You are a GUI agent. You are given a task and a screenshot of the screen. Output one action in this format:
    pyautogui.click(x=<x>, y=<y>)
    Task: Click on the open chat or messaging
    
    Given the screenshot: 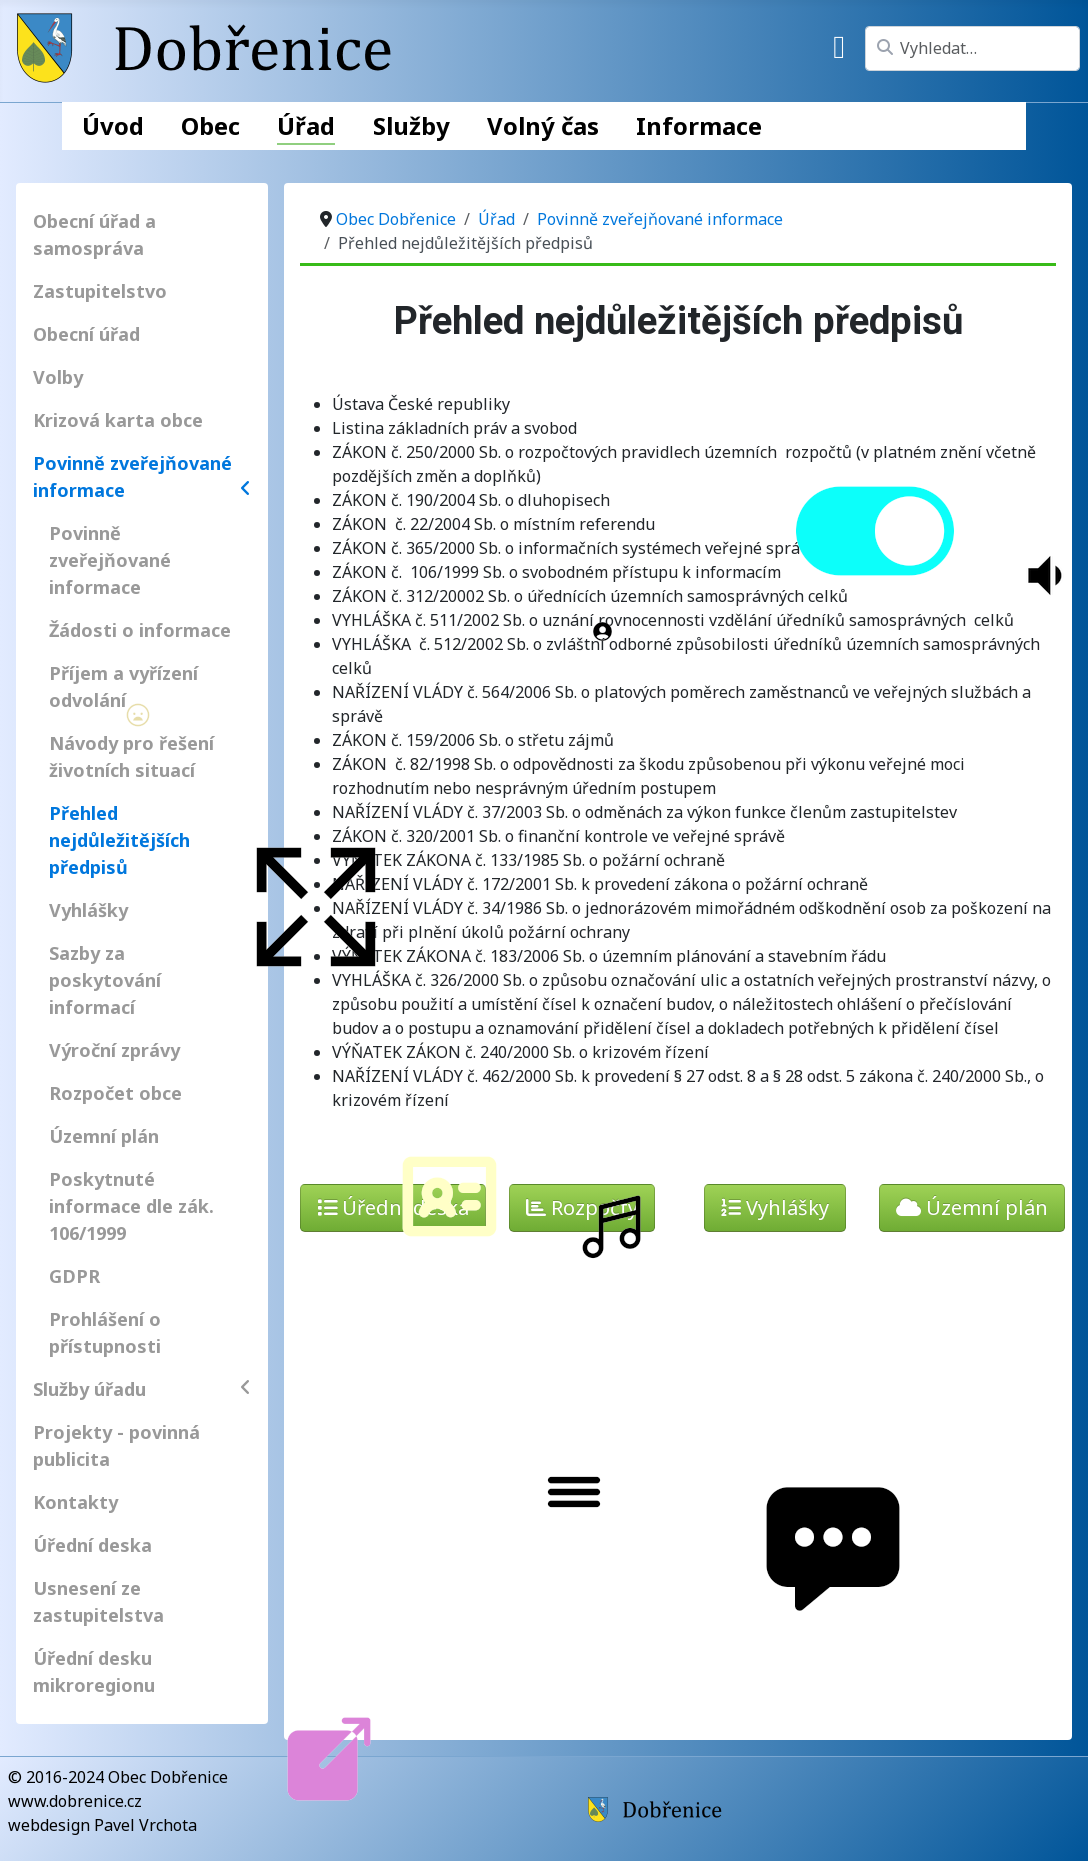 What is the action you would take?
    pyautogui.click(x=833, y=1549)
    